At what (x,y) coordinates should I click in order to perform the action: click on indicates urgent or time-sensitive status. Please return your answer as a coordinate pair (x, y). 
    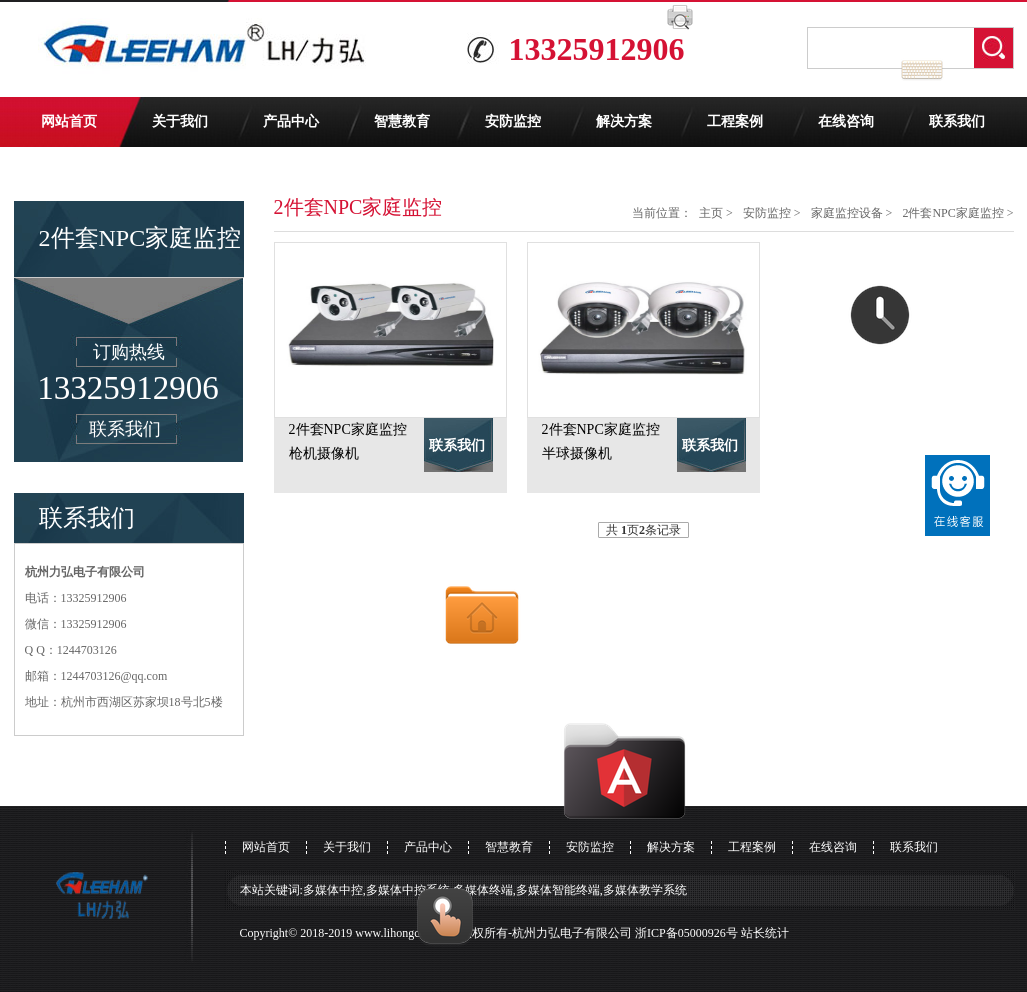
    Looking at the image, I should click on (880, 315).